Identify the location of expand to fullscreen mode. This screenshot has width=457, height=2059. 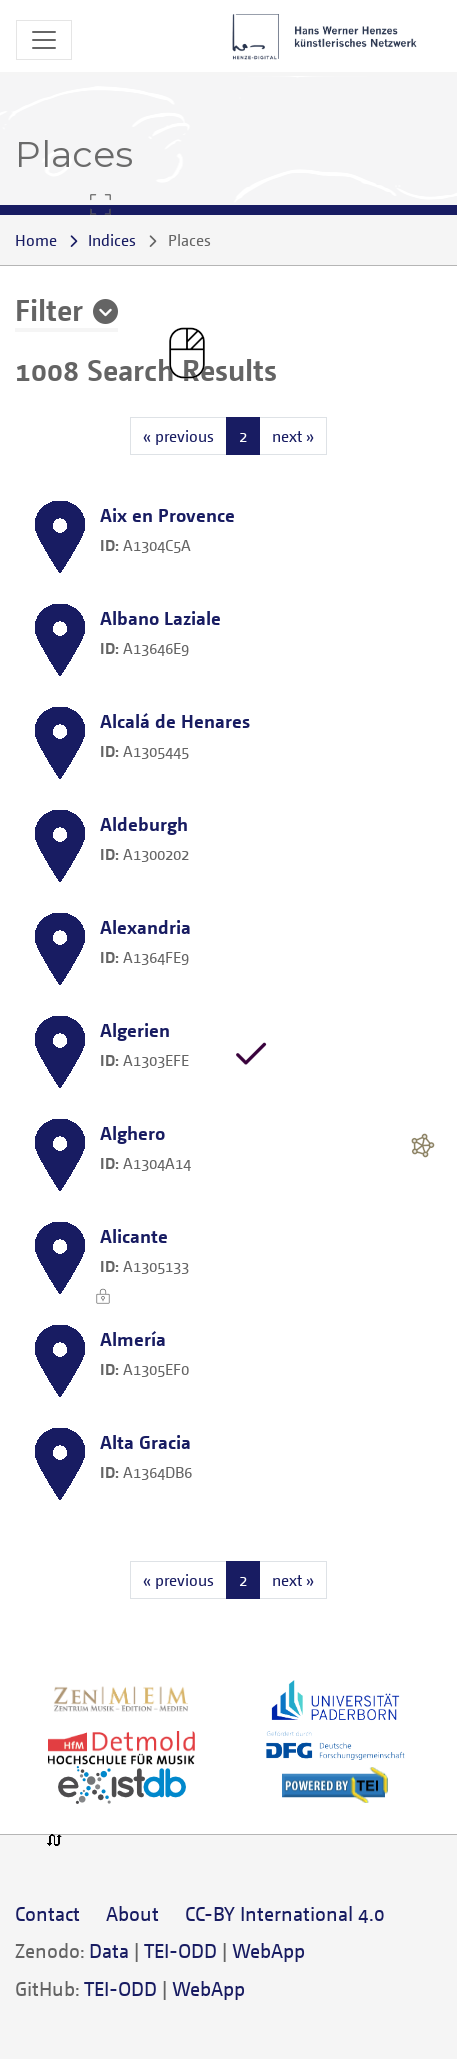
(100, 204).